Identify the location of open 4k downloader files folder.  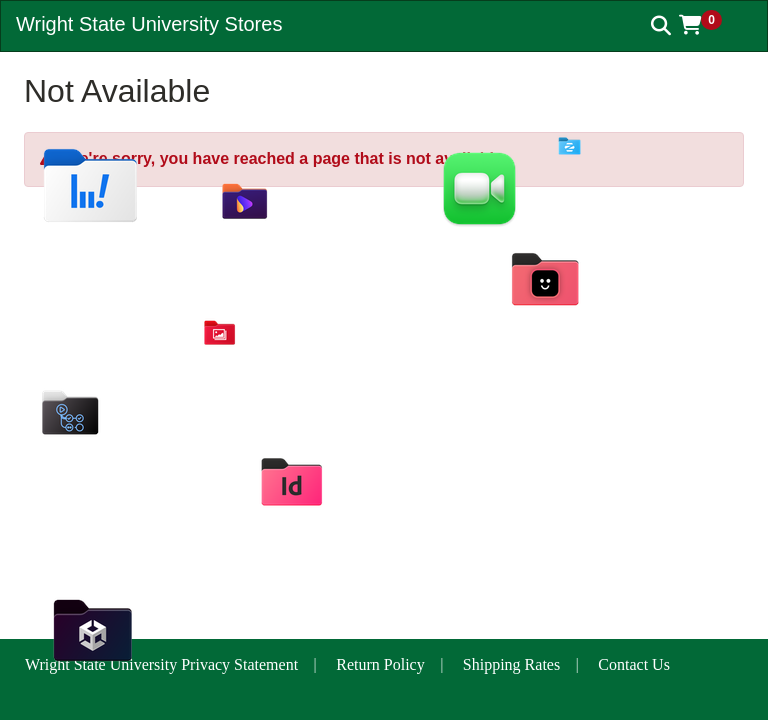
(90, 188).